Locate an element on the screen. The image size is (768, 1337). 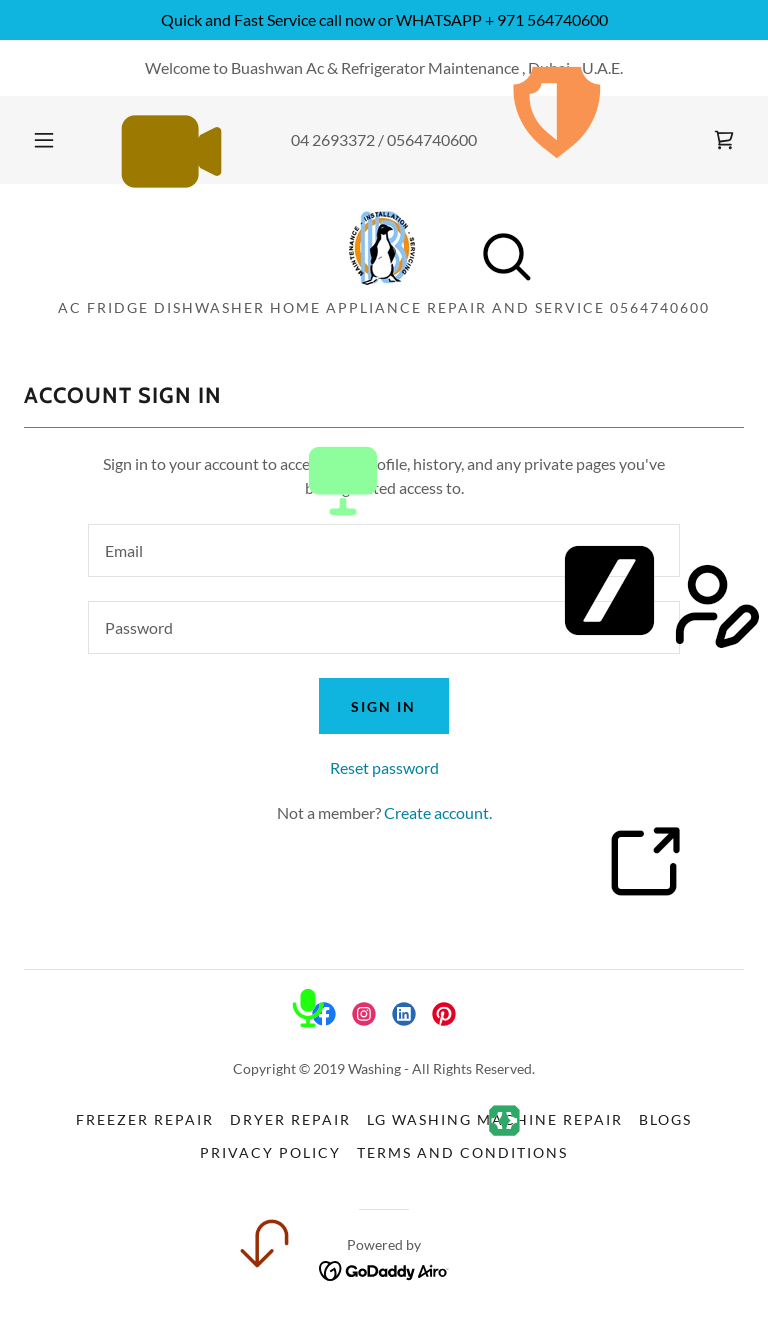
search for messages, users, or content is located at coordinates (508, 258).